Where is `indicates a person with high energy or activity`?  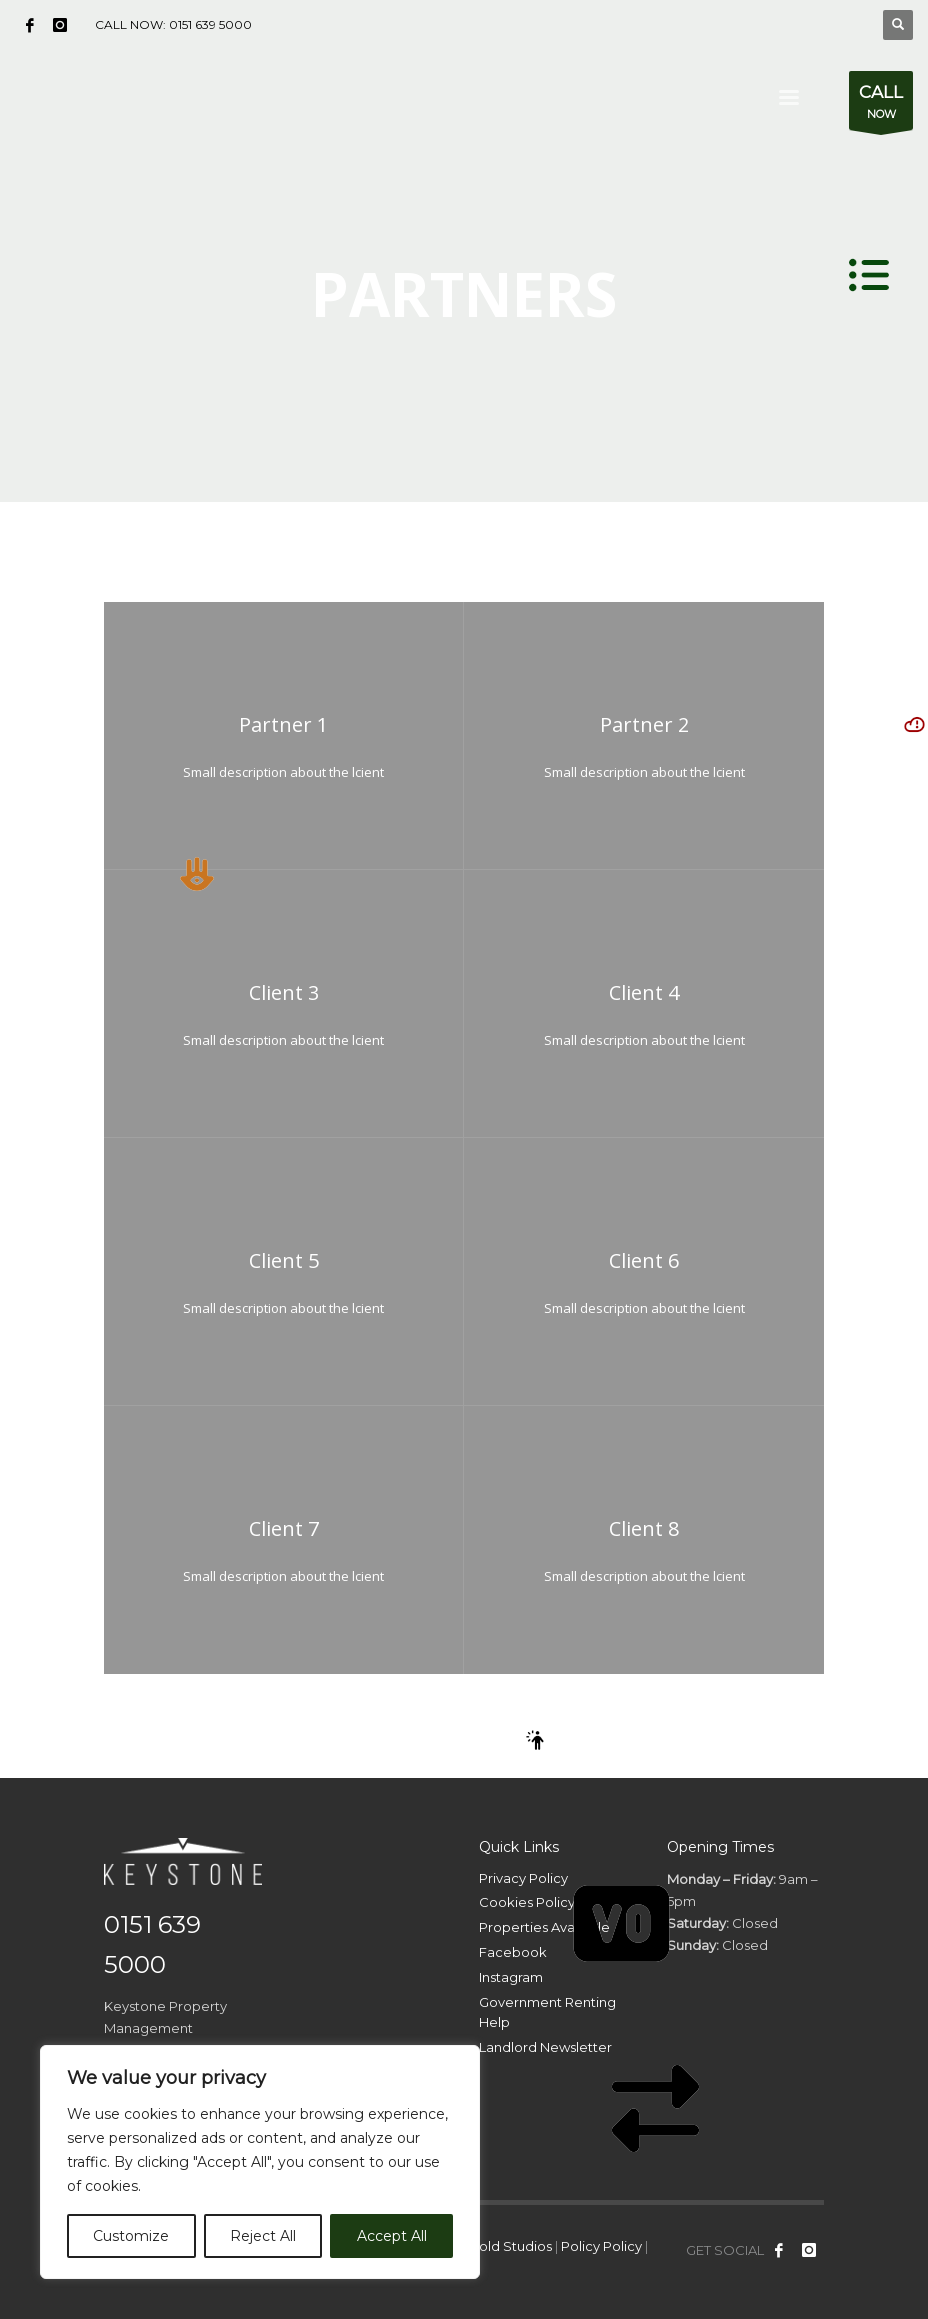 indicates a person with high energy or activity is located at coordinates (536, 1740).